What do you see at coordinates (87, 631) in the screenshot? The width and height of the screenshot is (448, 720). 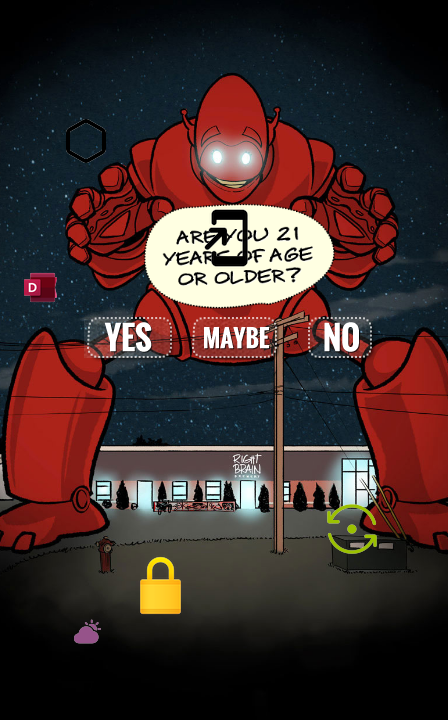 I see `indicates partly cloudy weather conditions` at bounding box center [87, 631].